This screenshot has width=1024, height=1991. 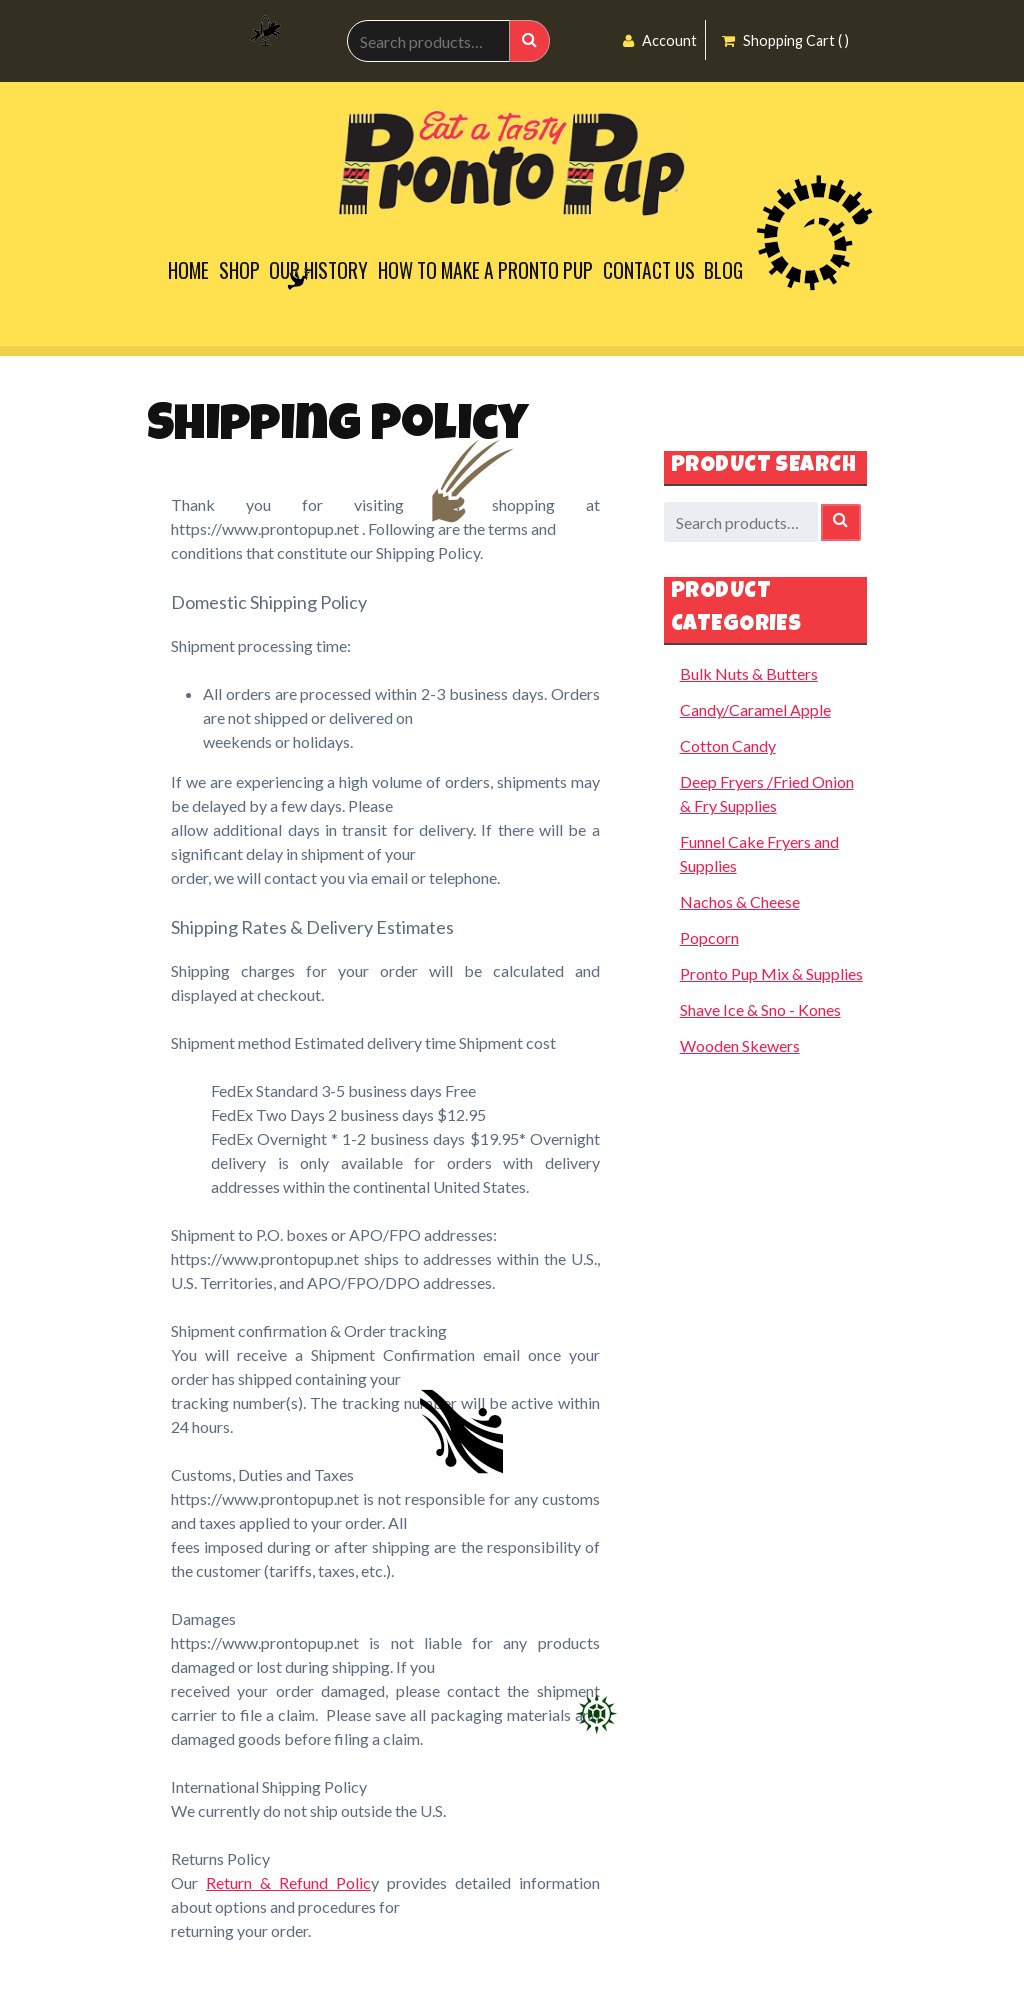 I want to click on indicates peace or harmony theme, so click(x=299, y=279).